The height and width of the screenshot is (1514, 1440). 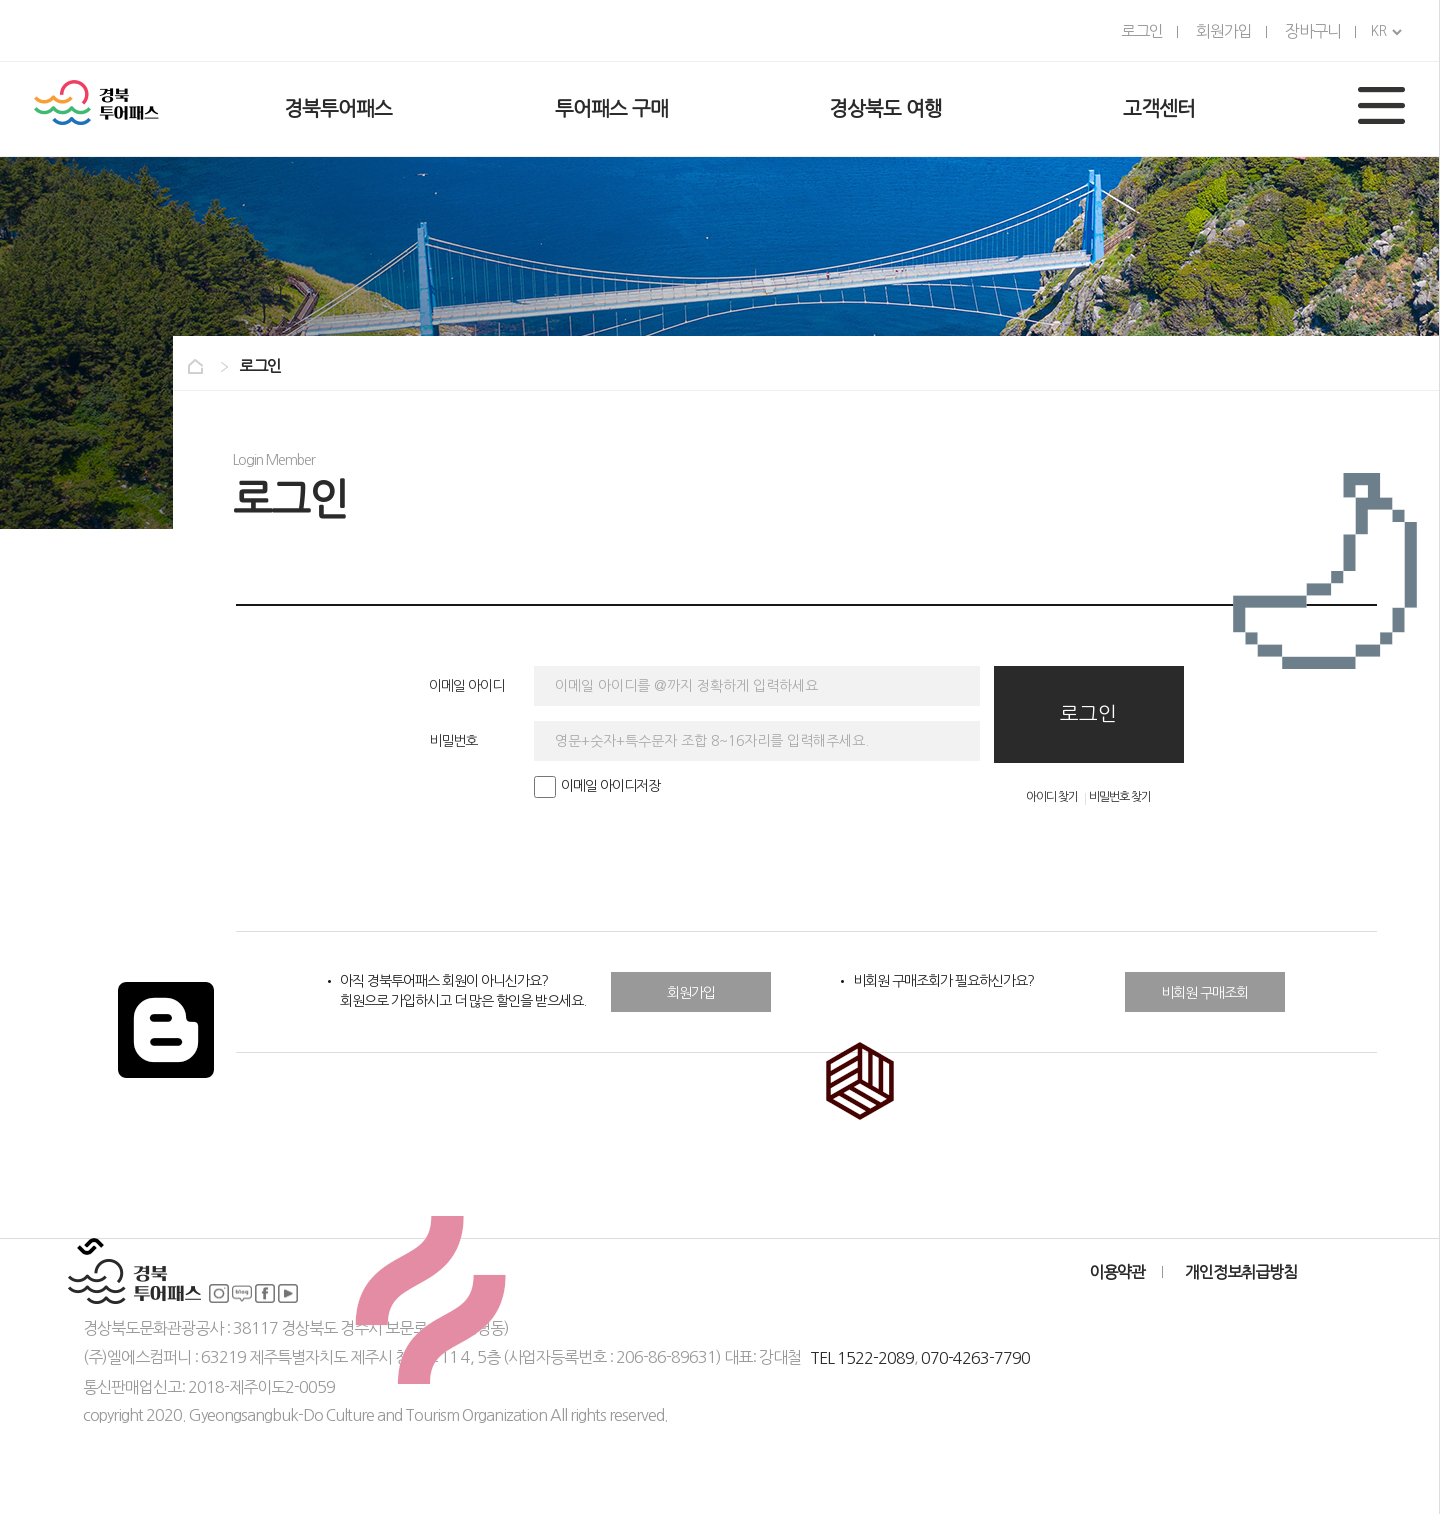 What do you see at coordinates (429, 1300) in the screenshot?
I see `hotjar analytics and feedback tool logo` at bounding box center [429, 1300].